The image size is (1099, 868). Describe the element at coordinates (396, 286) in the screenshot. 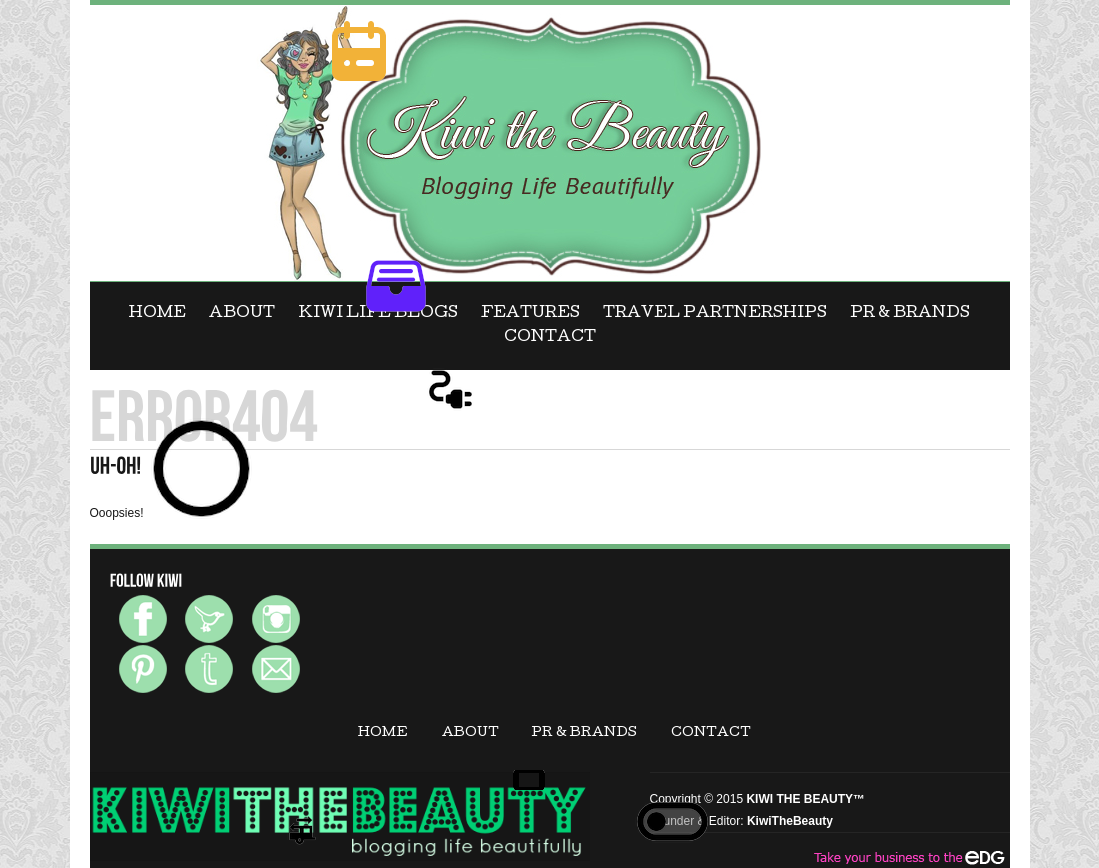

I see `view inbox or received files` at that location.